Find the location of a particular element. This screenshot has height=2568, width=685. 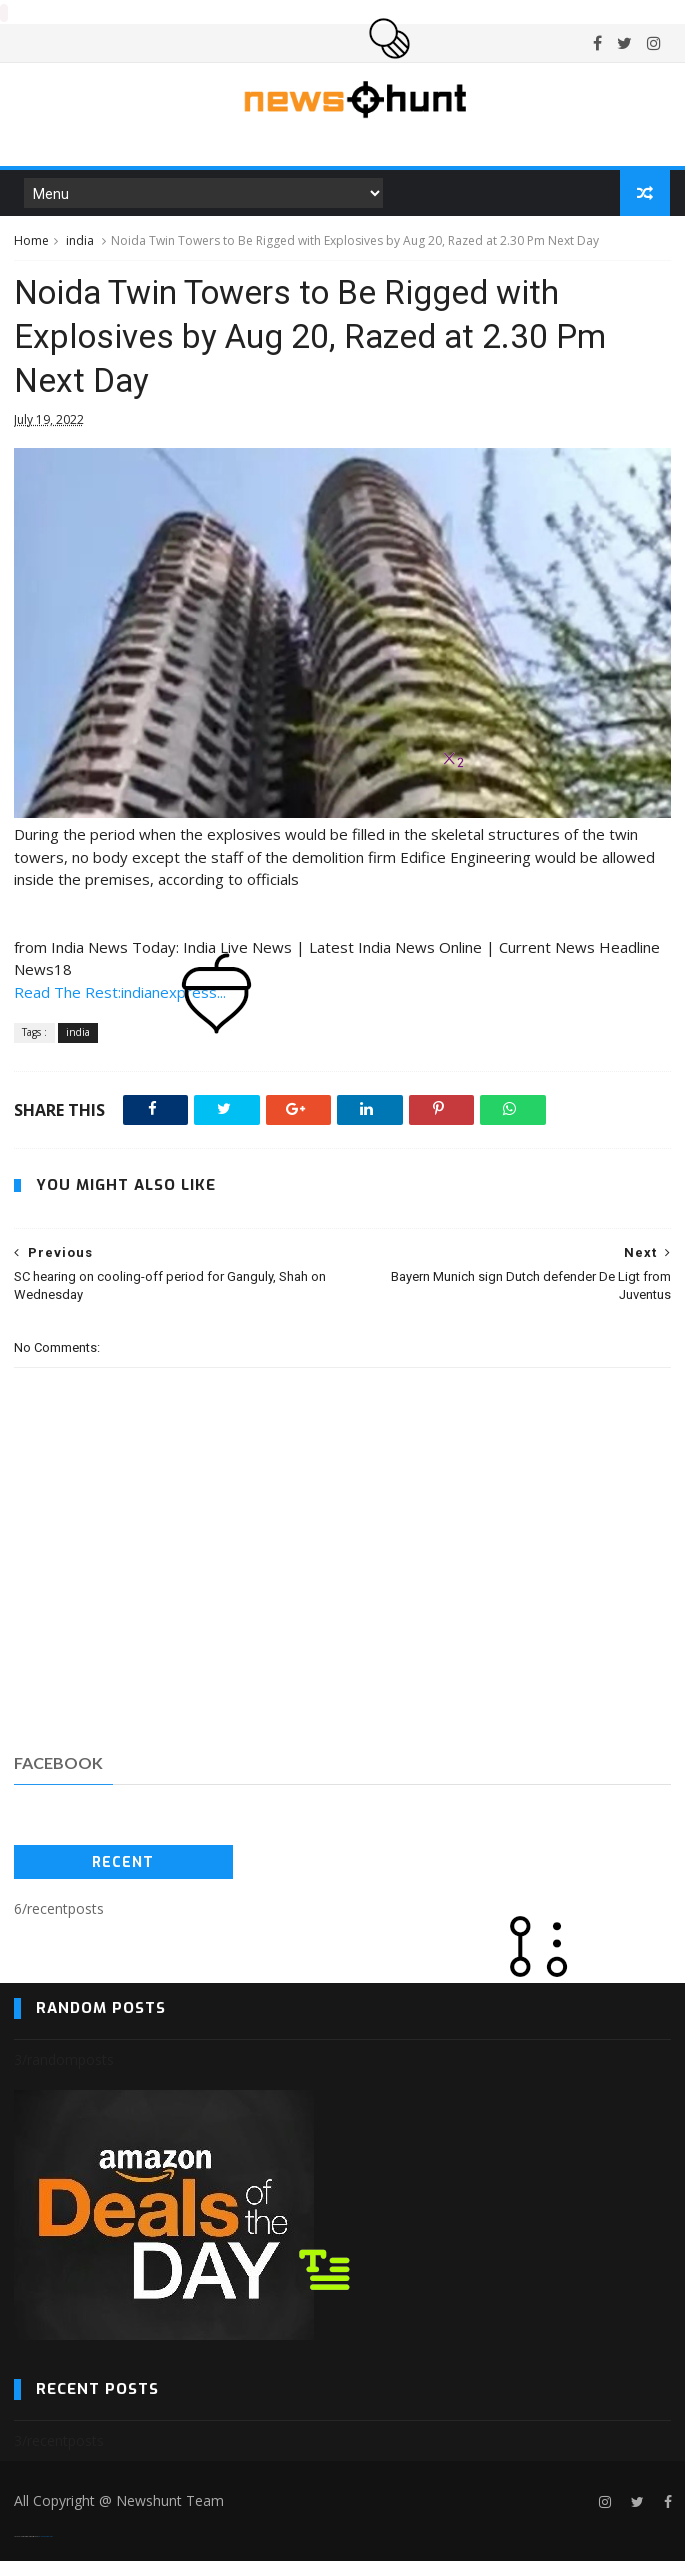

draft pull request awaiting review is located at coordinates (538, 1944).